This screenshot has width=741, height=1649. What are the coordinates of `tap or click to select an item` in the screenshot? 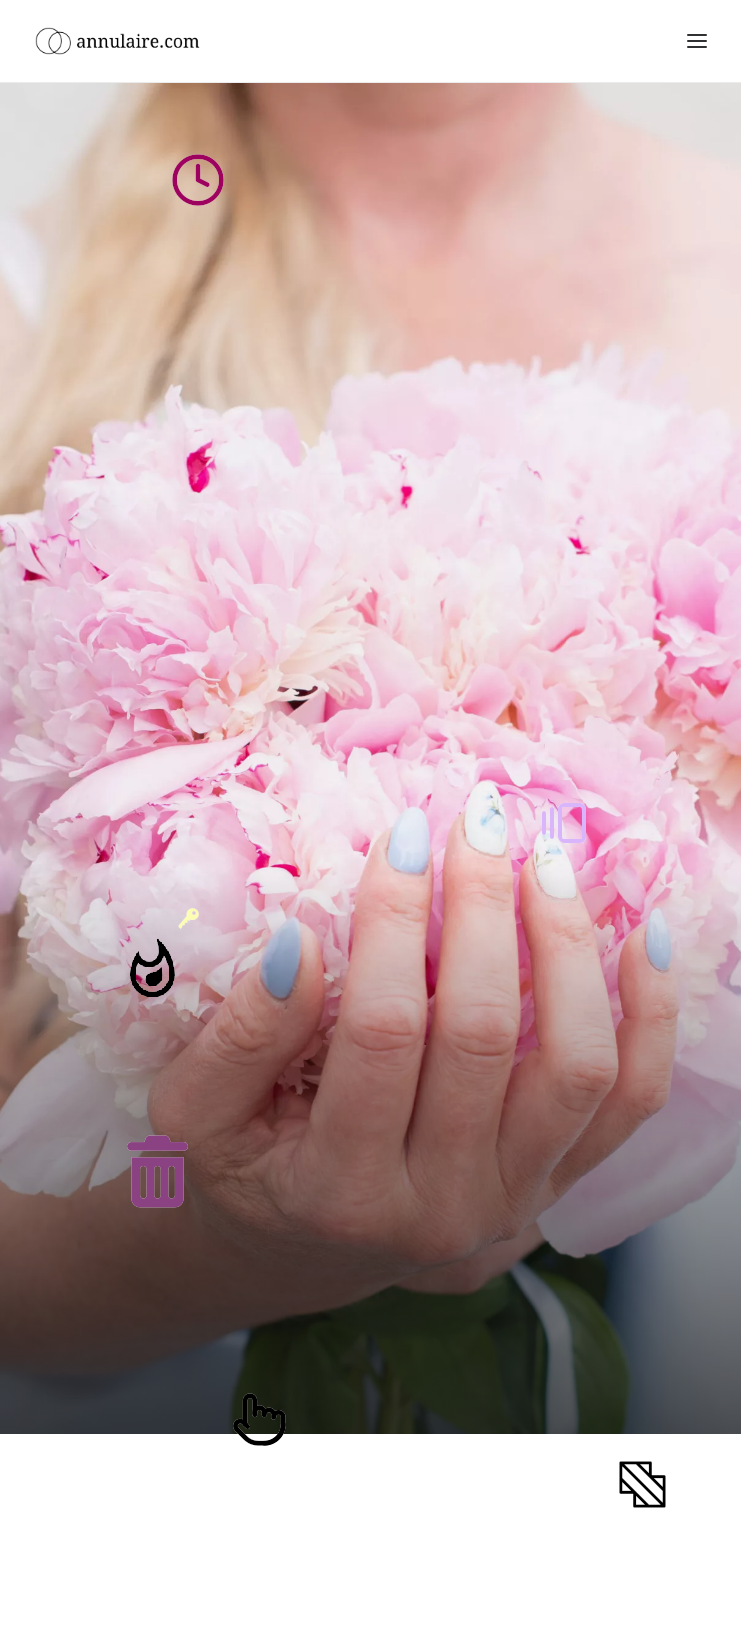 It's located at (259, 1419).